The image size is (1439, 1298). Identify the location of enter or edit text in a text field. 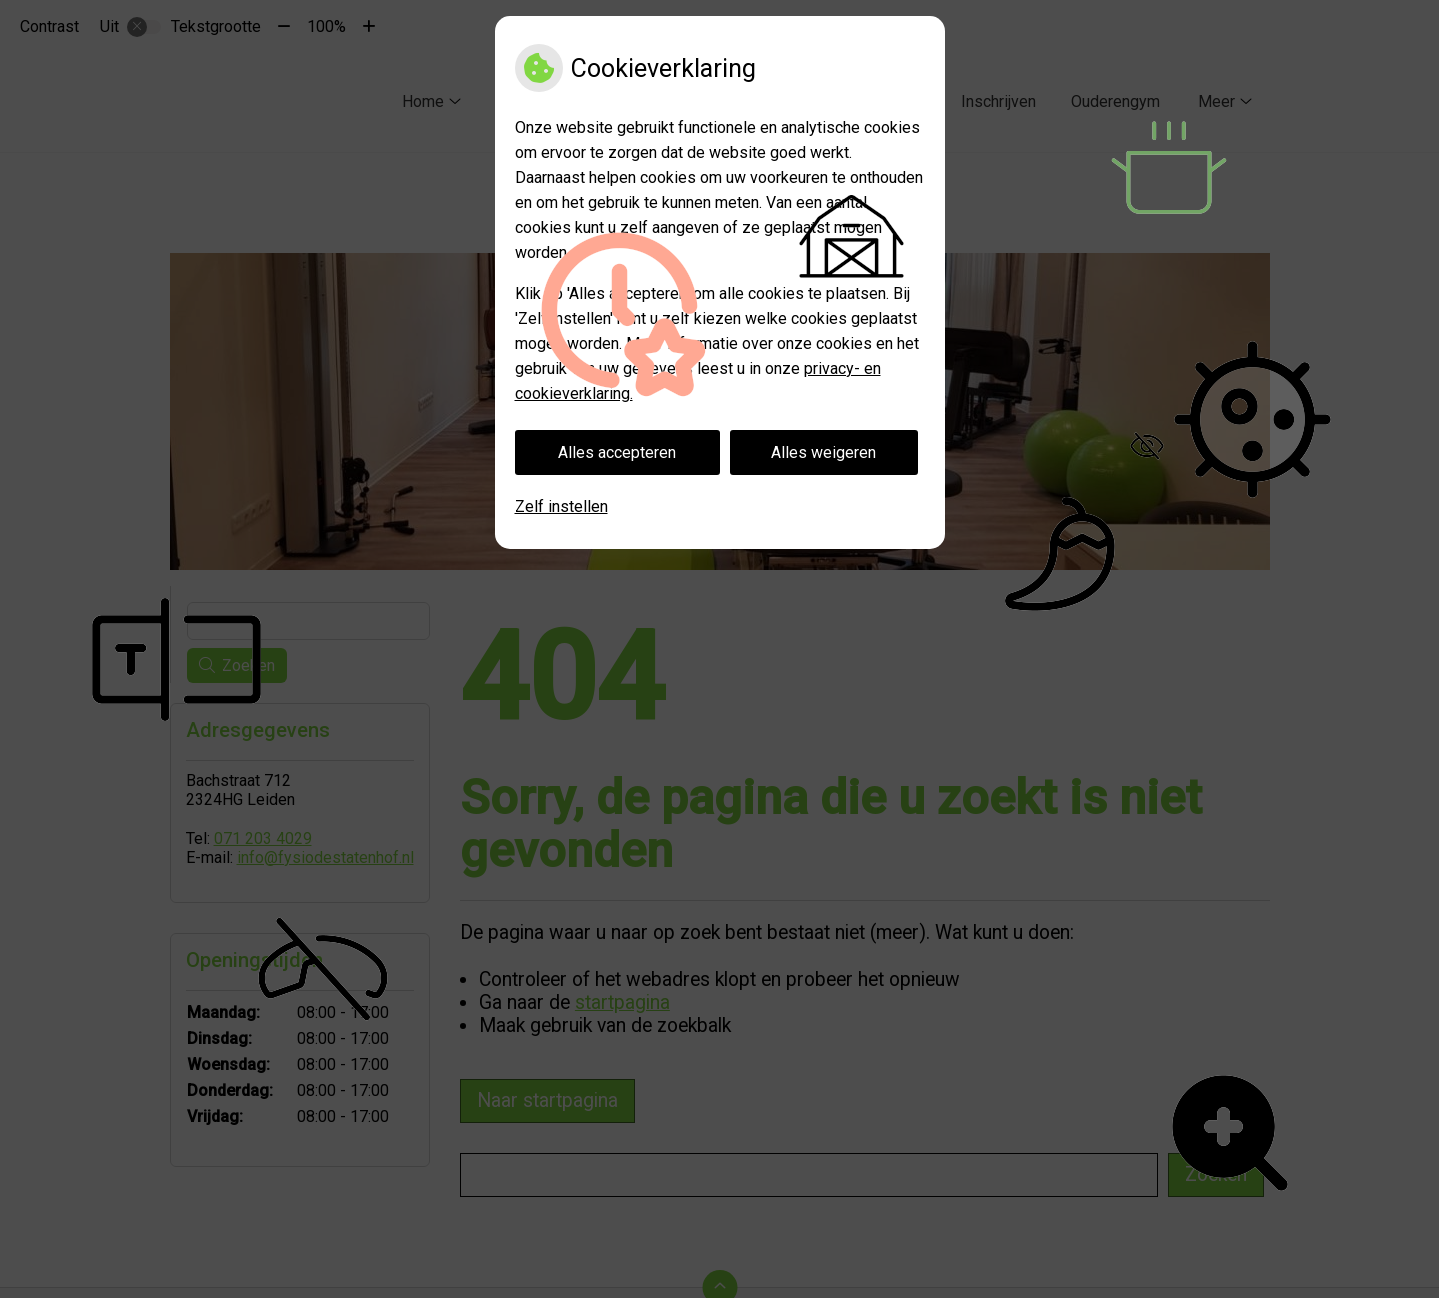
(176, 659).